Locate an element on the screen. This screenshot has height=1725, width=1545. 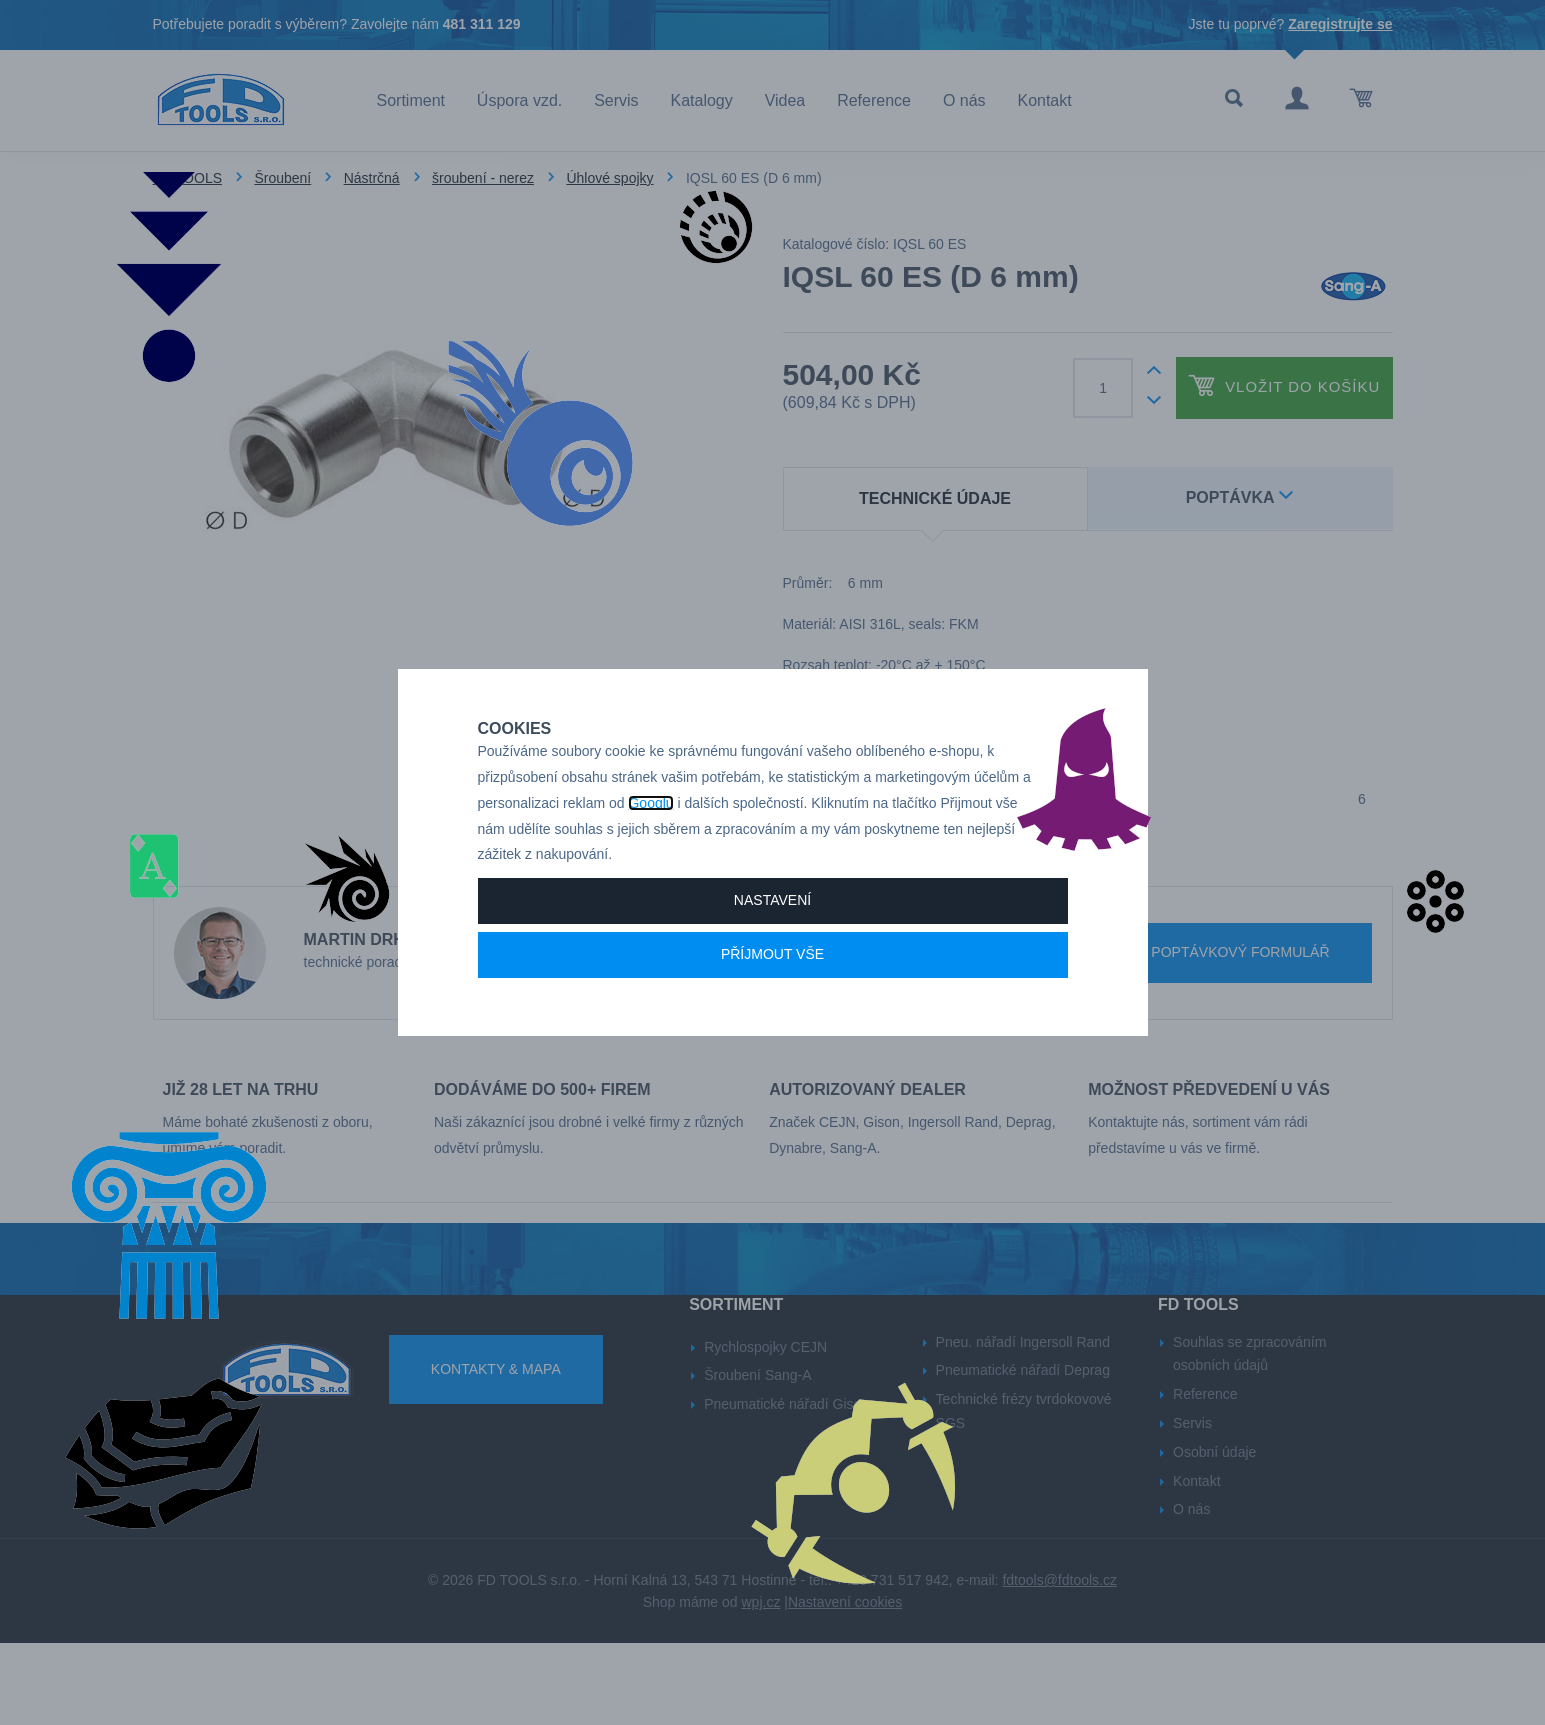
activate sonic or speed boost ability is located at coordinates (716, 227).